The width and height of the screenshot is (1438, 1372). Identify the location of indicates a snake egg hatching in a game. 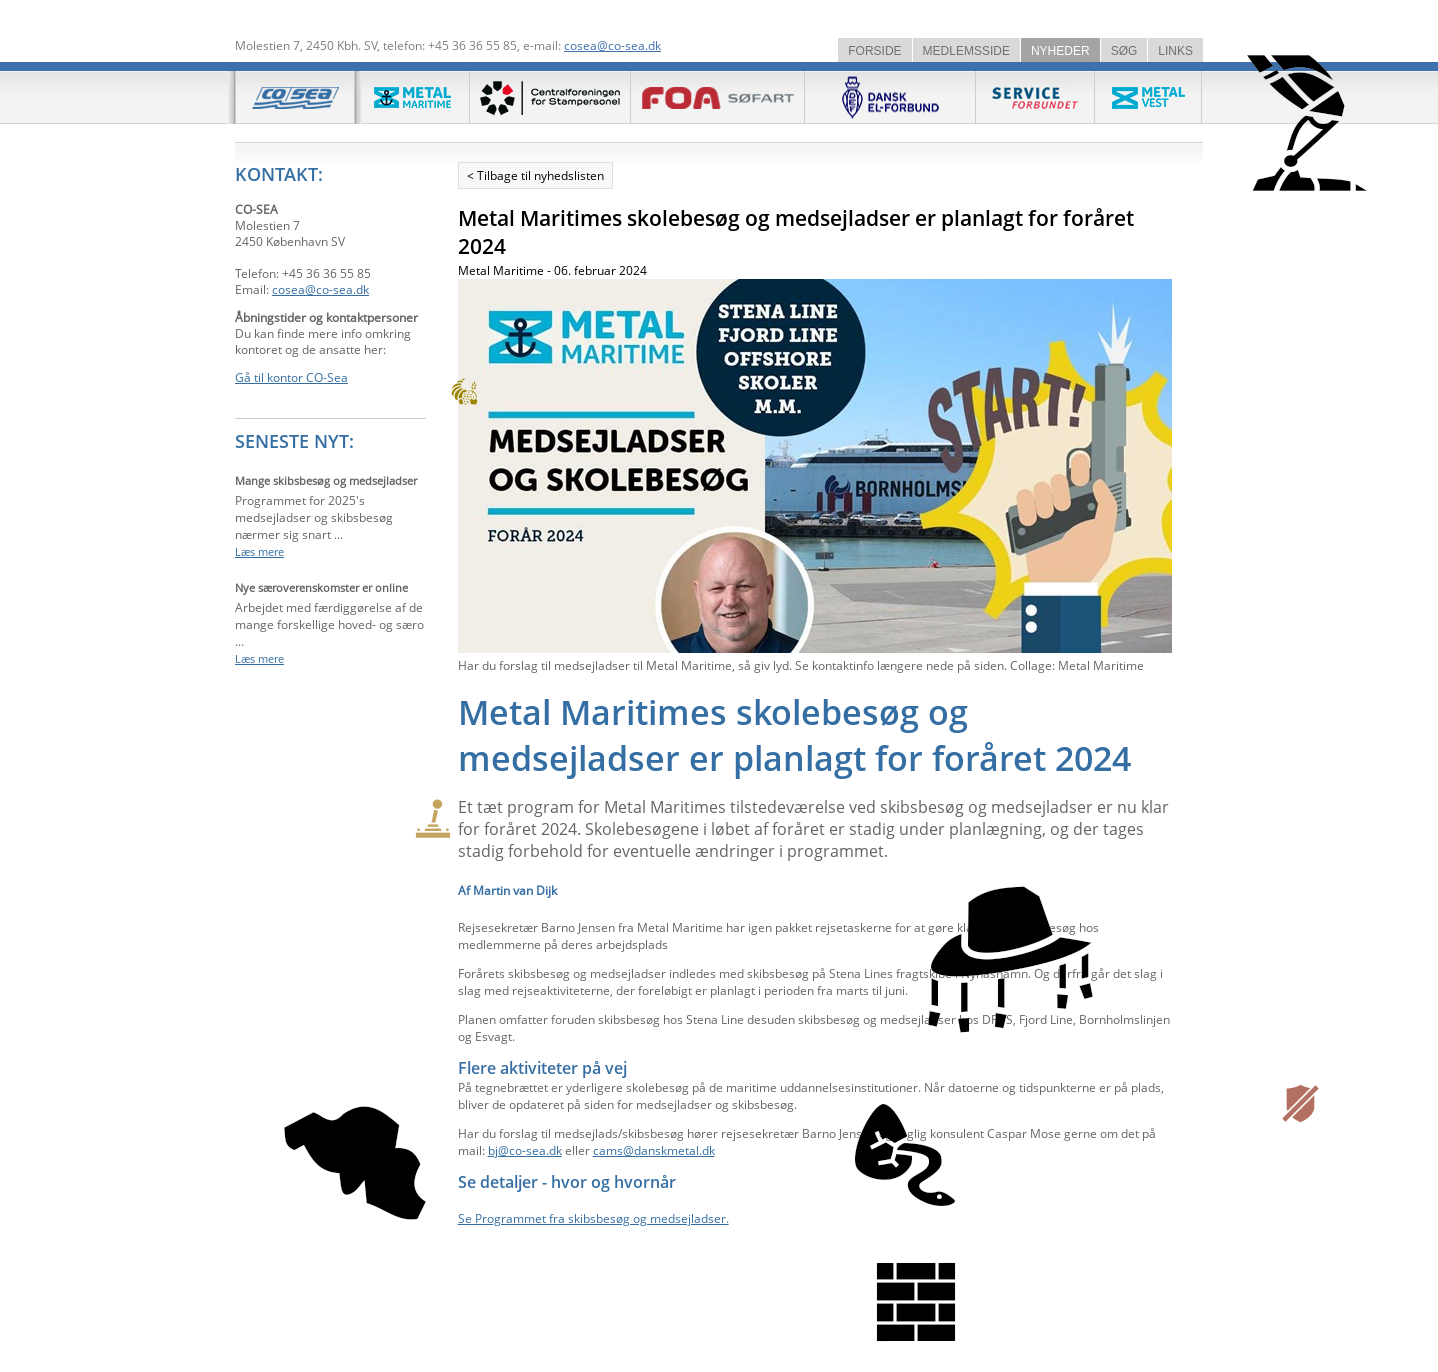
(905, 1155).